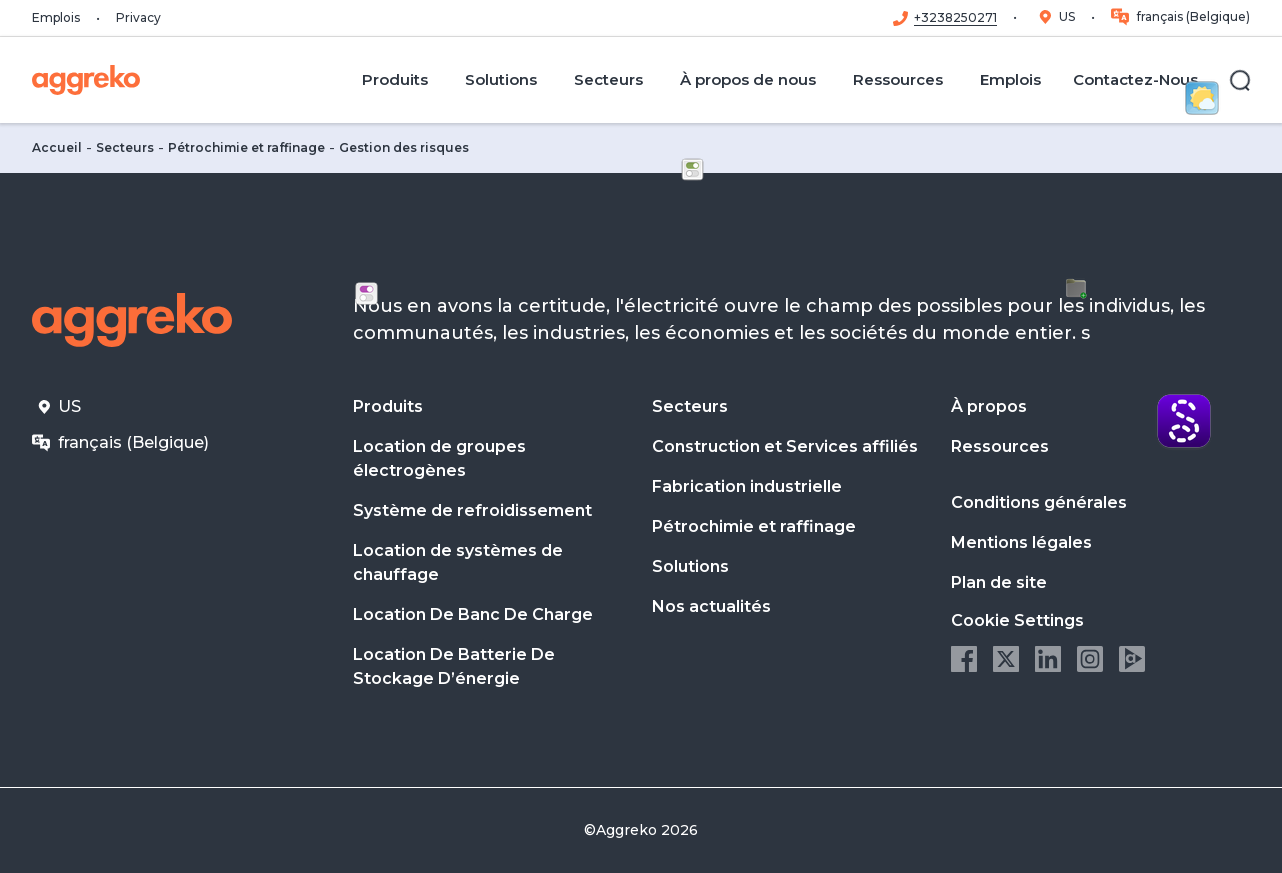  I want to click on open Seamly2D pattern drafting application, so click(1184, 421).